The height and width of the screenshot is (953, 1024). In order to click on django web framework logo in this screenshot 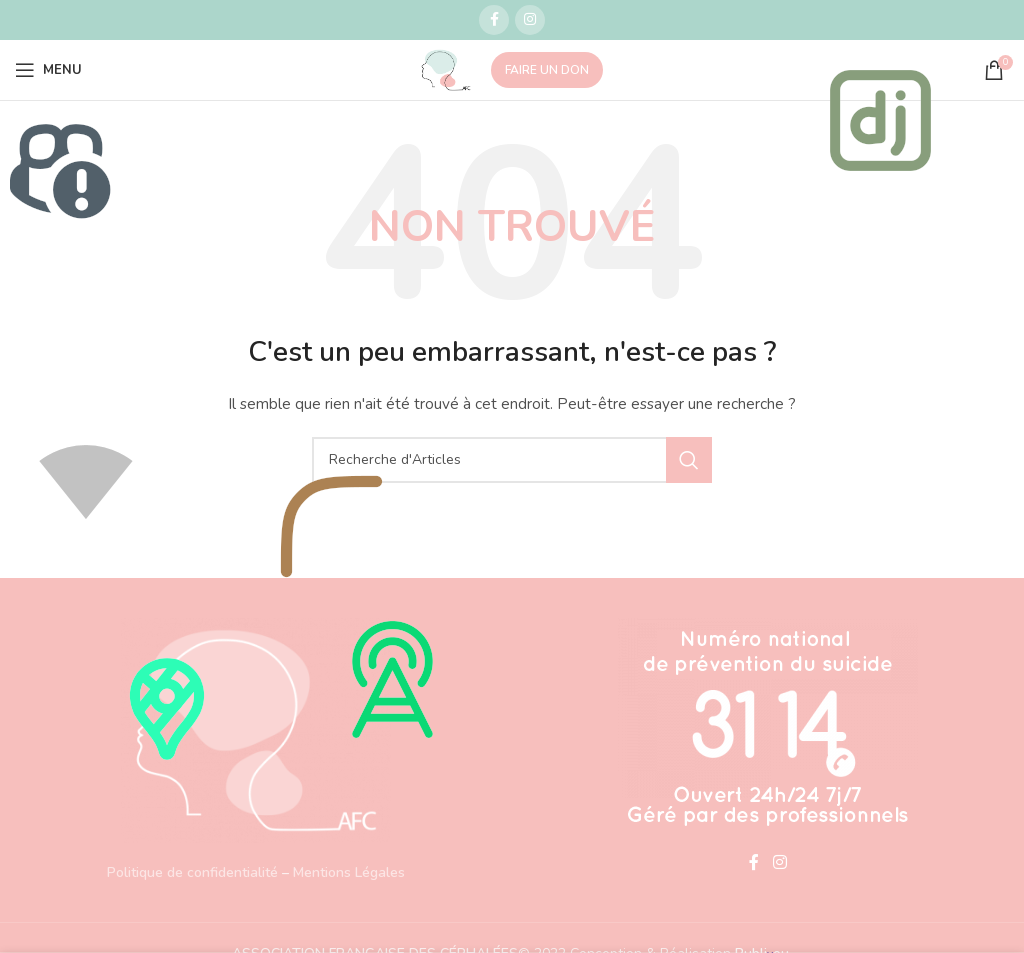, I will do `click(880, 120)`.